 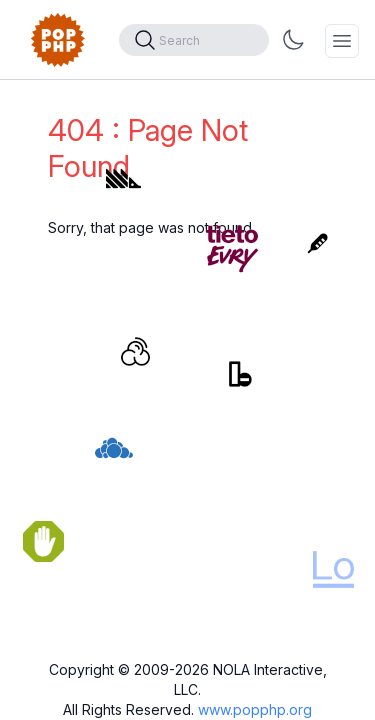 I want to click on adblock browser extension logo, so click(x=43, y=541).